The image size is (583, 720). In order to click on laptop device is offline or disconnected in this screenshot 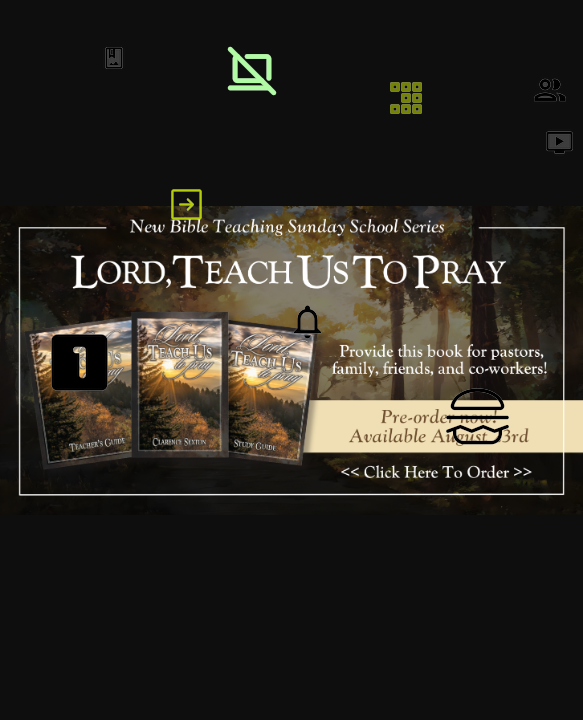, I will do `click(252, 71)`.